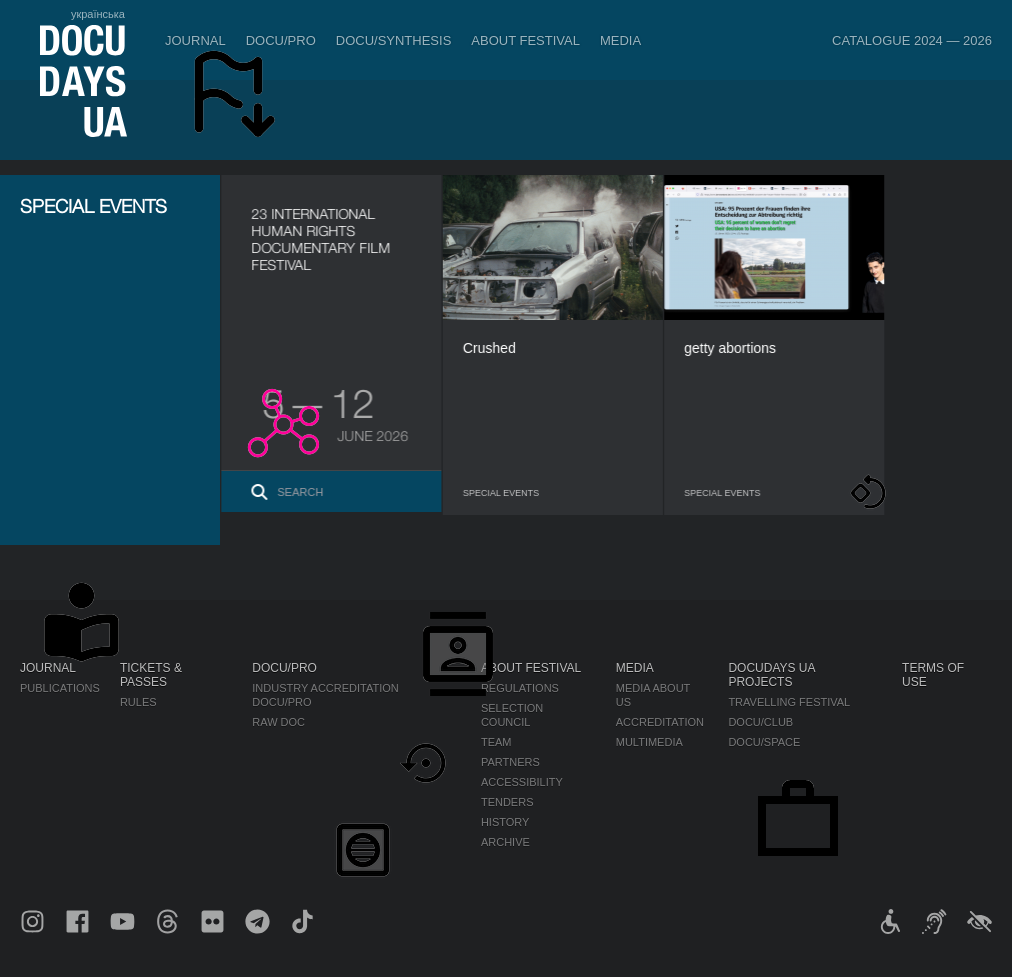  What do you see at coordinates (363, 850) in the screenshot?
I see `access heating, ventilation, and air conditioning controls` at bounding box center [363, 850].